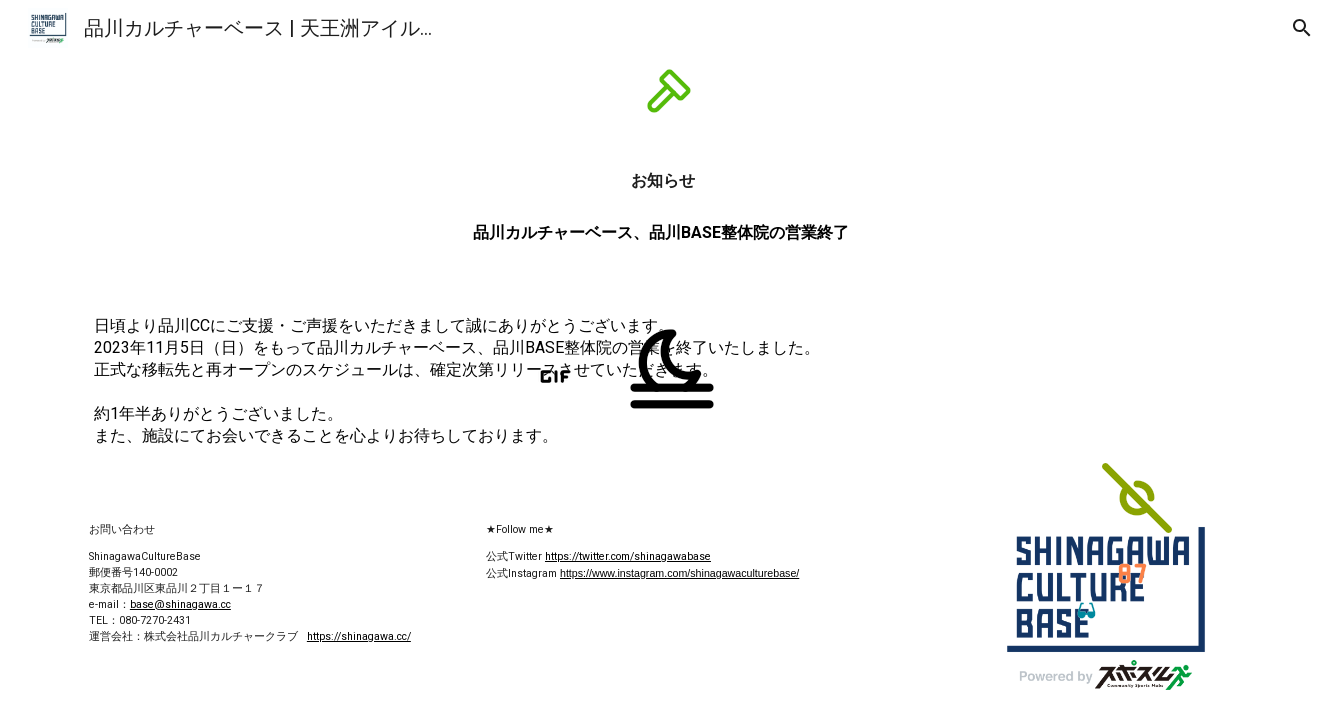 This screenshot has width=1326, height=720. I want to click on access tools or settings, so click(668, 90).